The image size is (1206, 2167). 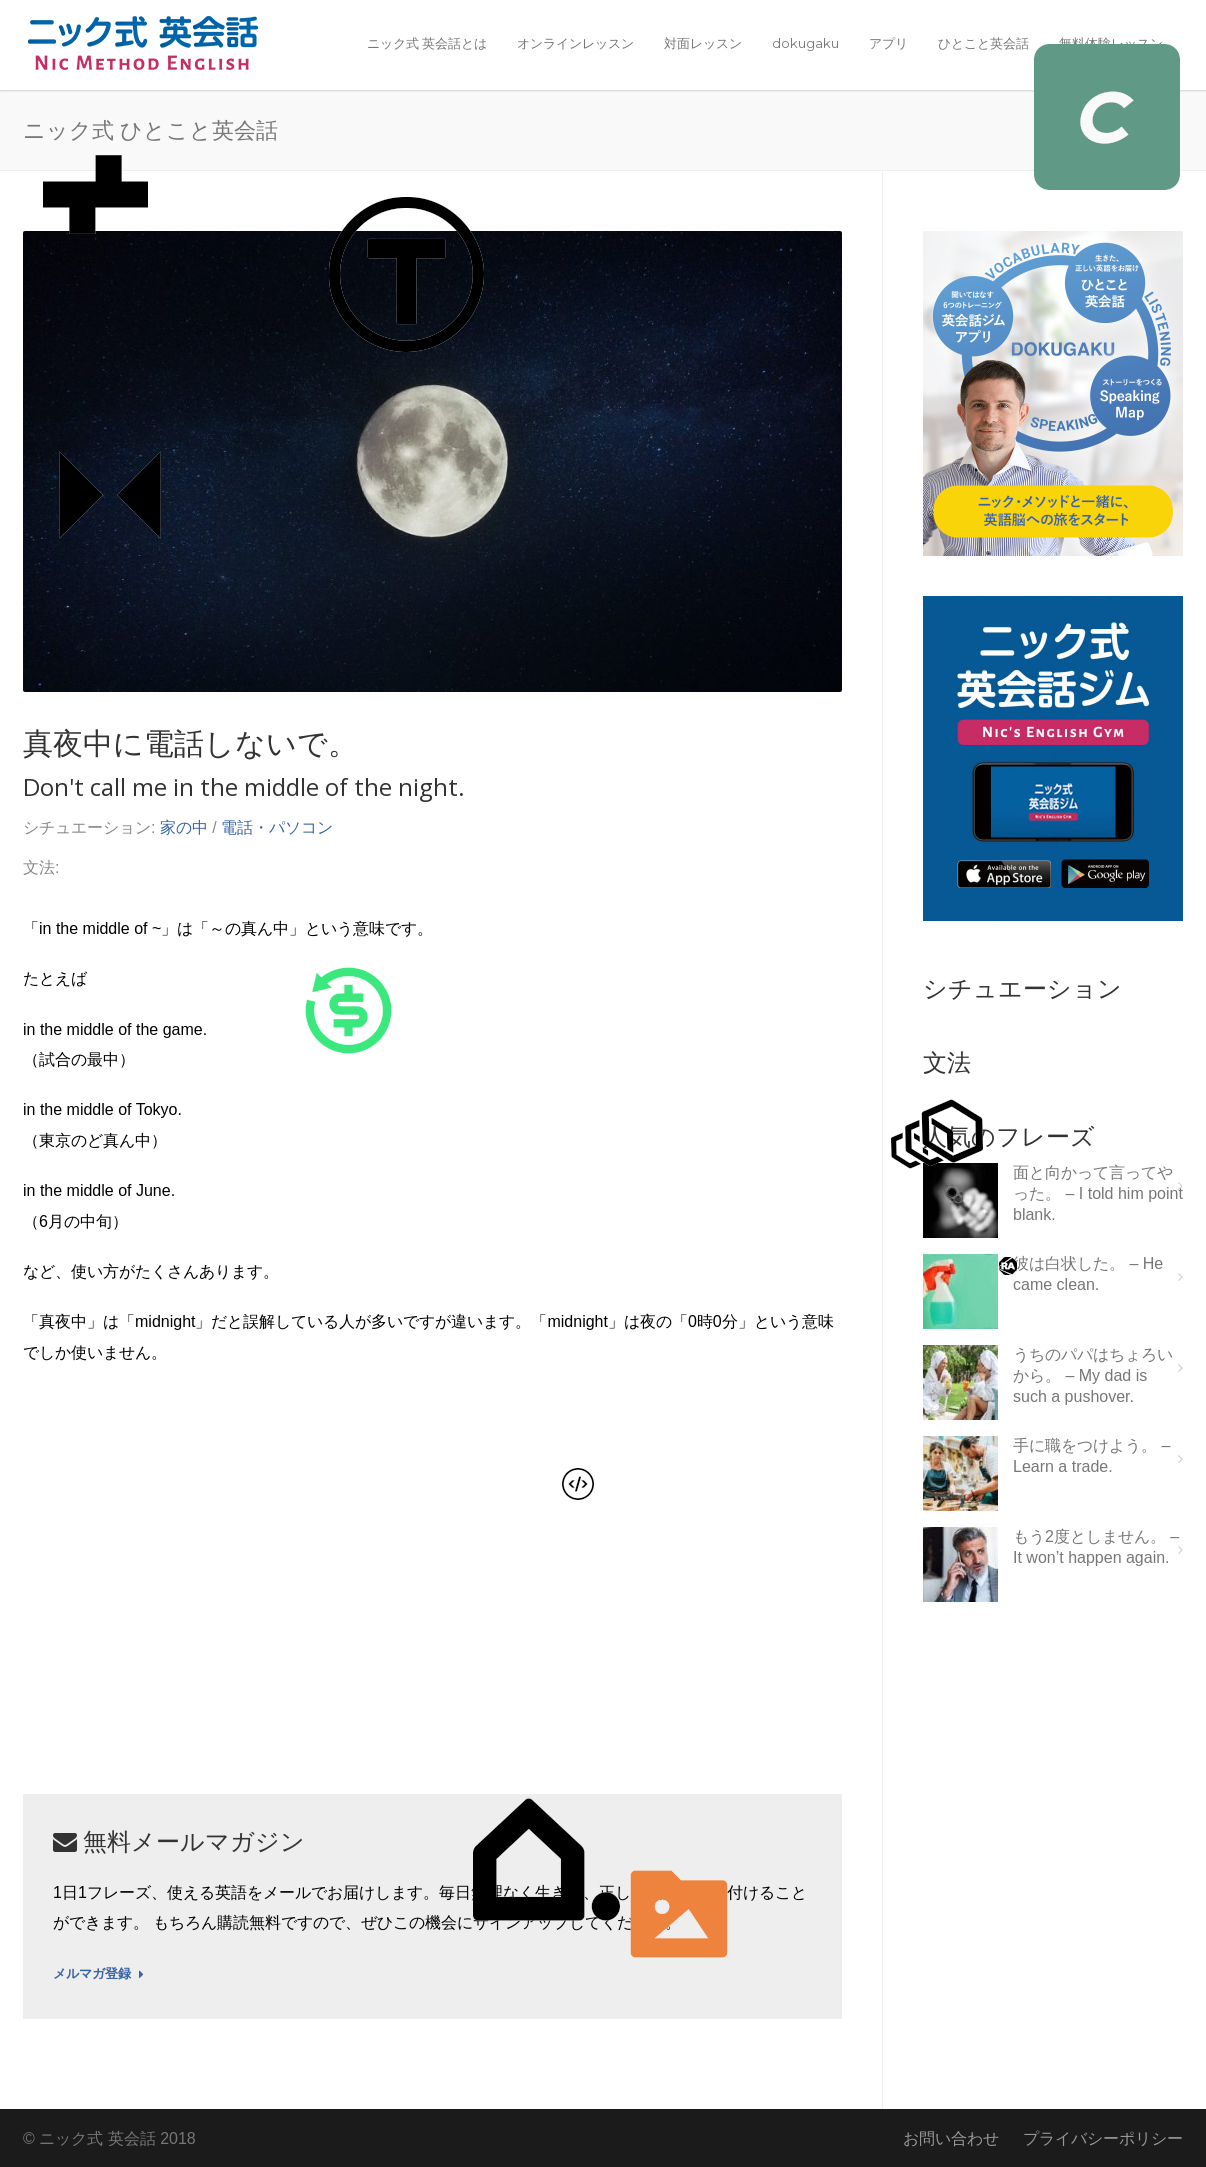 What do you see at coordinates (110, 495) in the screenshot?
I see `collapse or contract a panel horizontally` at bounding box center [110, 495].